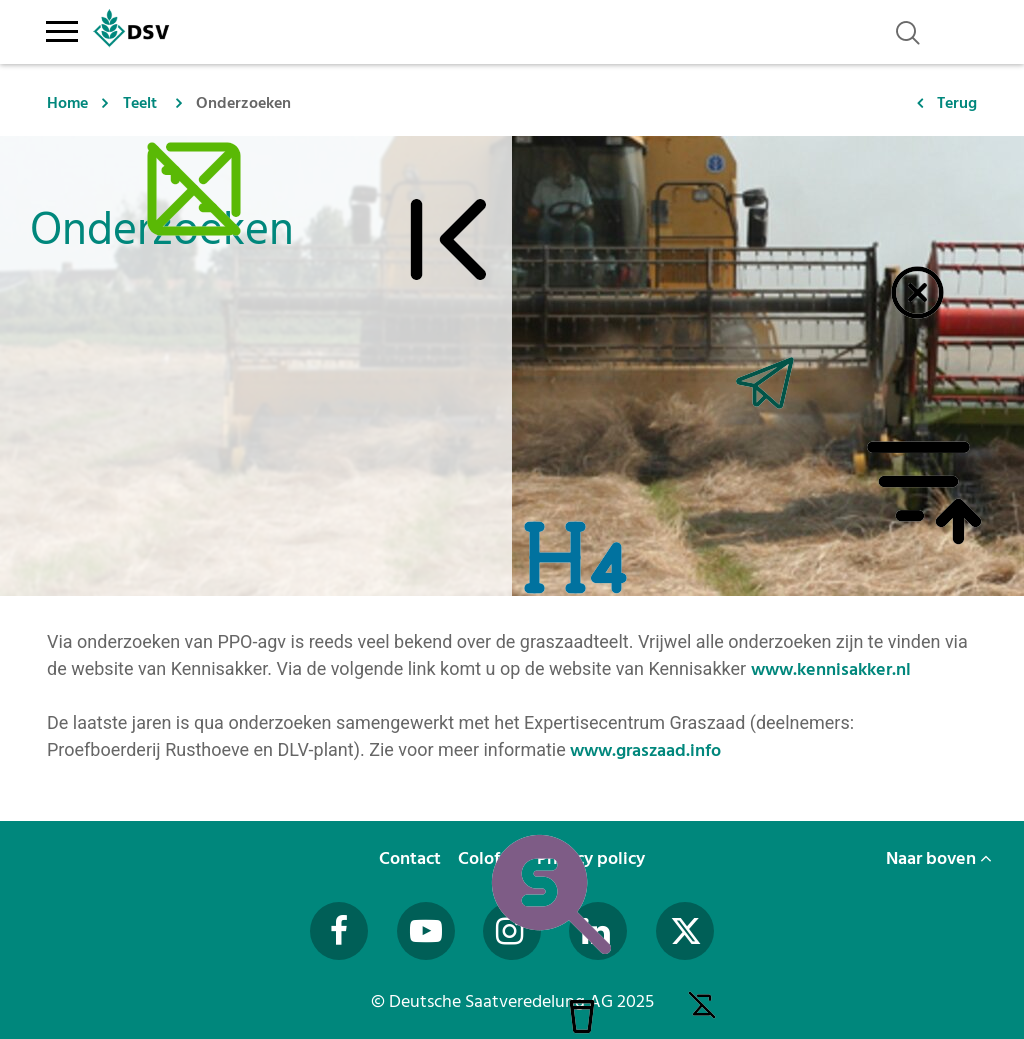 The image size is (1024, 1039). What do you see at coordinates (917, 292) in the screenshot?
I see `close or dismiss a dialog` at bounding box center [917, 292].